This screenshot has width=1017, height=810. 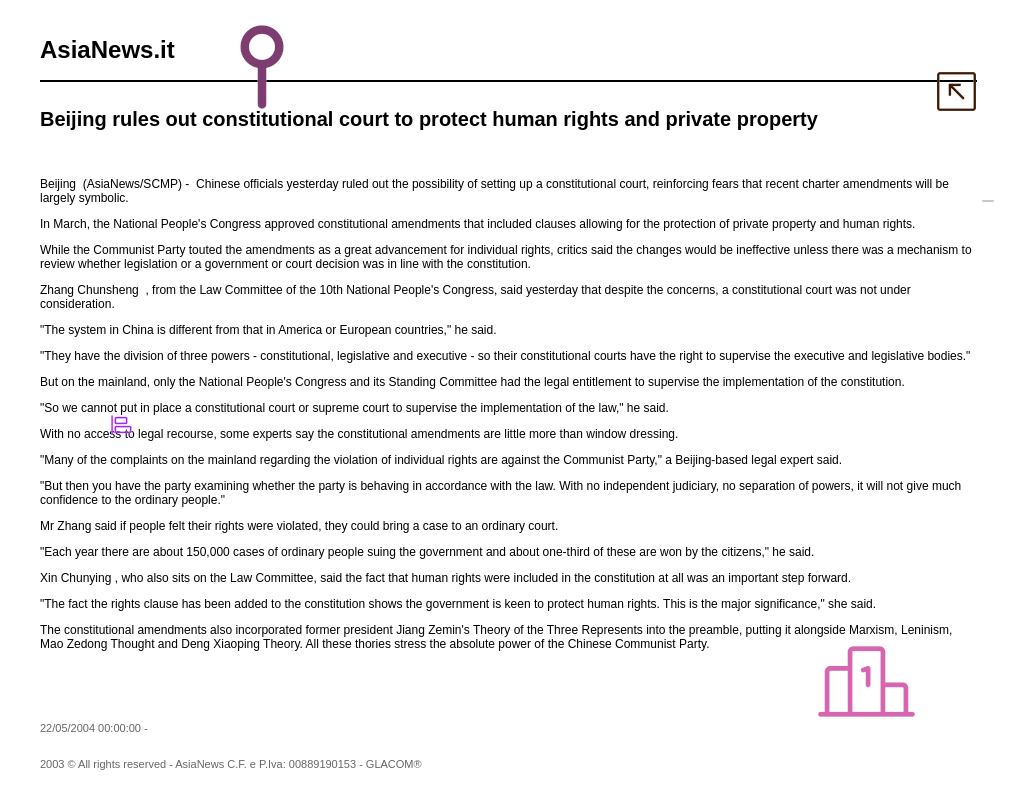 I want to click on navigate to the top-left or go back diagonally, so click(x=956, y=91).